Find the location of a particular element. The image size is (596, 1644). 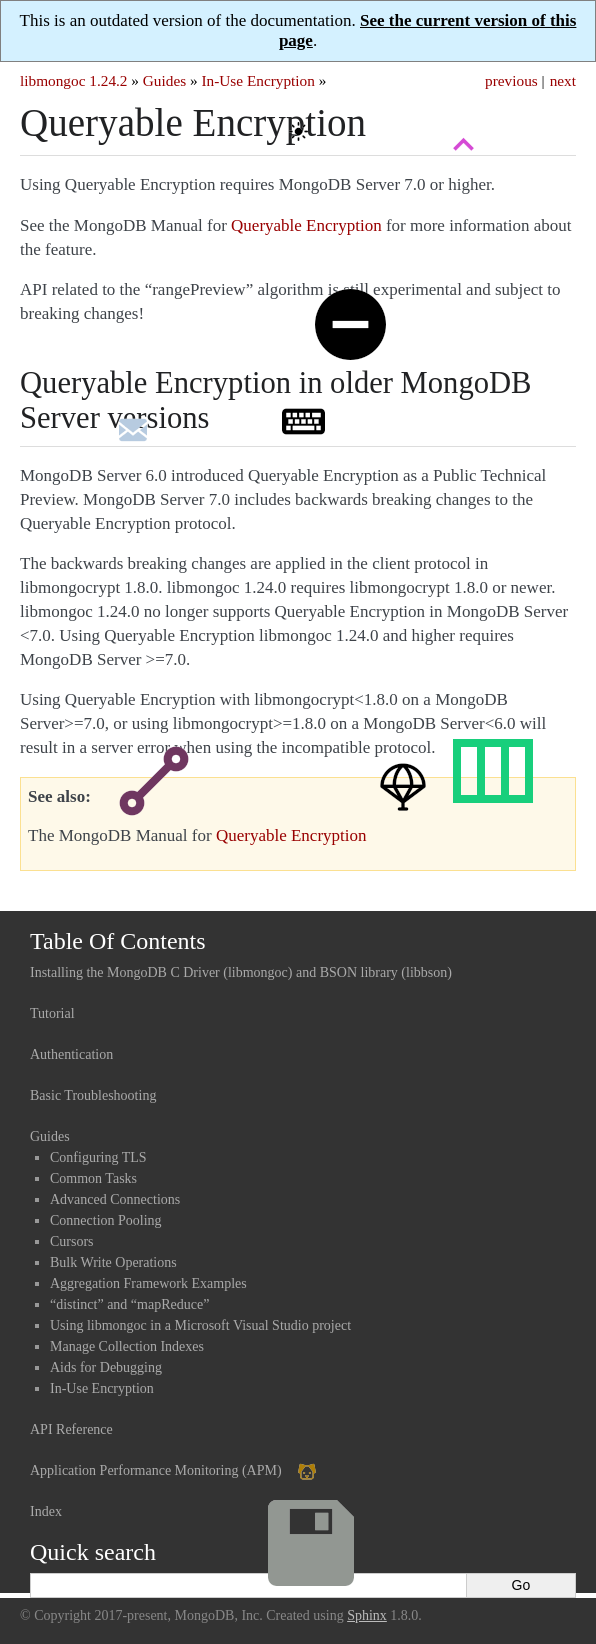

switch to column view layout is located at coordinates (493, 771).